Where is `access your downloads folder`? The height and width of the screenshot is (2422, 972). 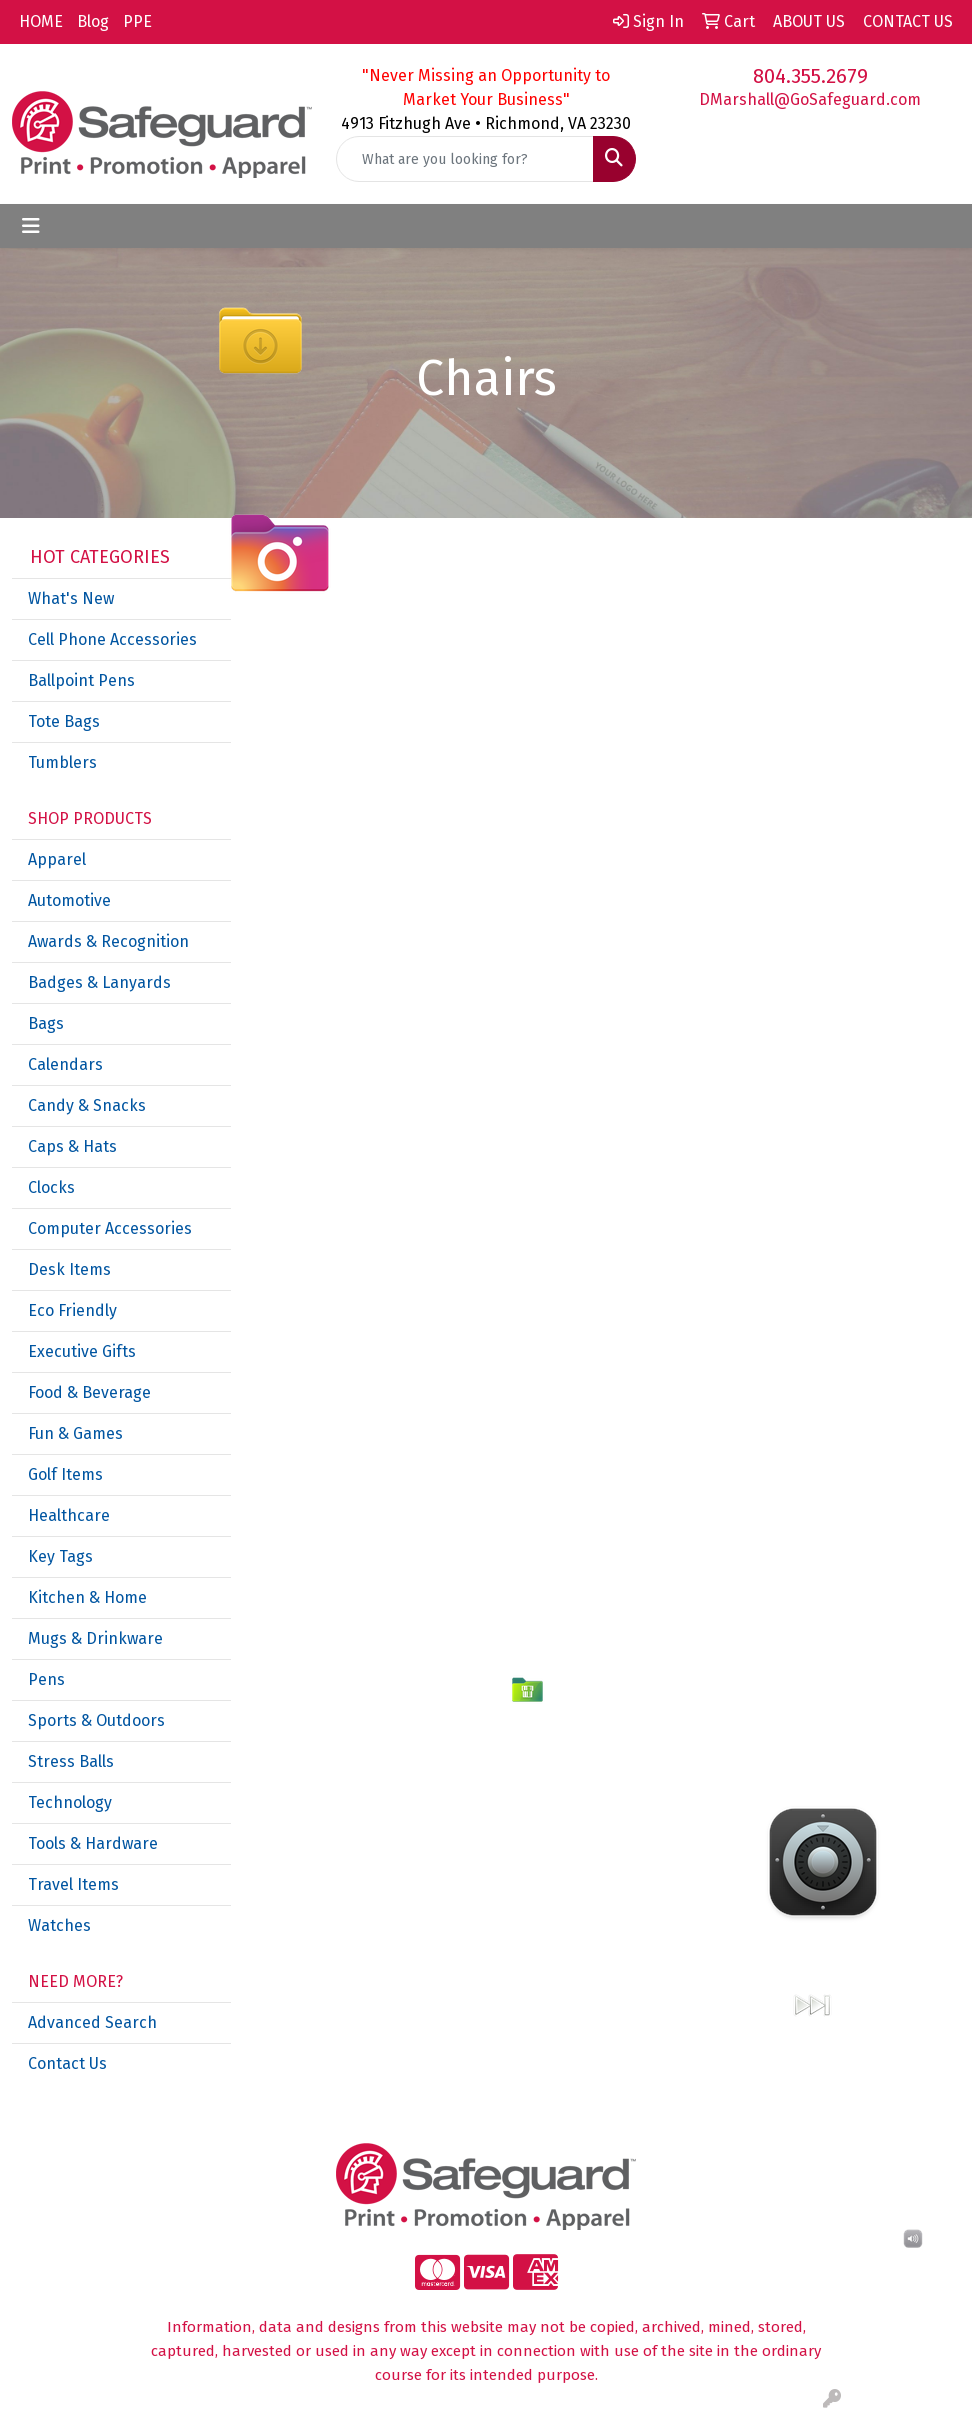
access your downloads folder is located at coordinates (260, 340).